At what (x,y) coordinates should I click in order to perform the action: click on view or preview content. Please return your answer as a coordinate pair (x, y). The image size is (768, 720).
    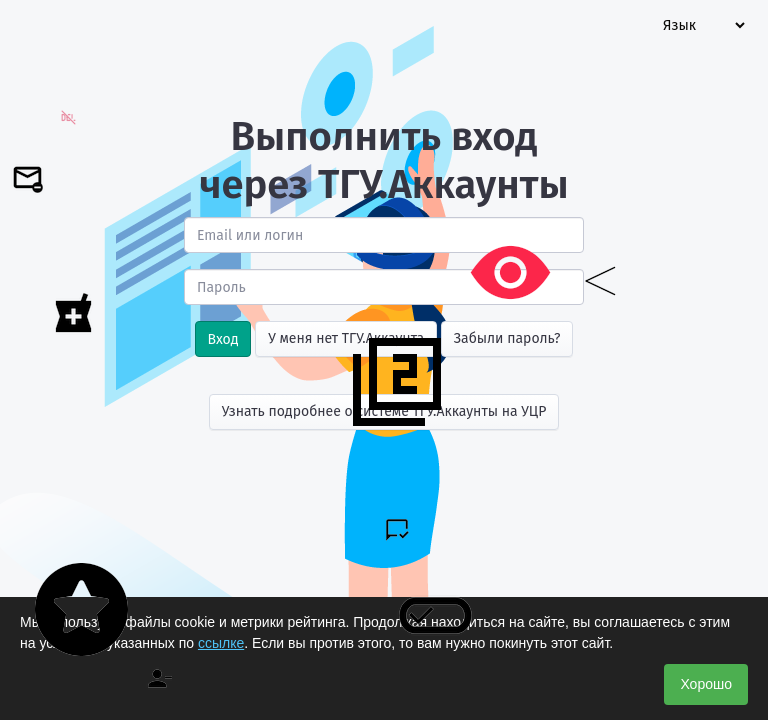
    Looking at the image, I should click on (510, 272).